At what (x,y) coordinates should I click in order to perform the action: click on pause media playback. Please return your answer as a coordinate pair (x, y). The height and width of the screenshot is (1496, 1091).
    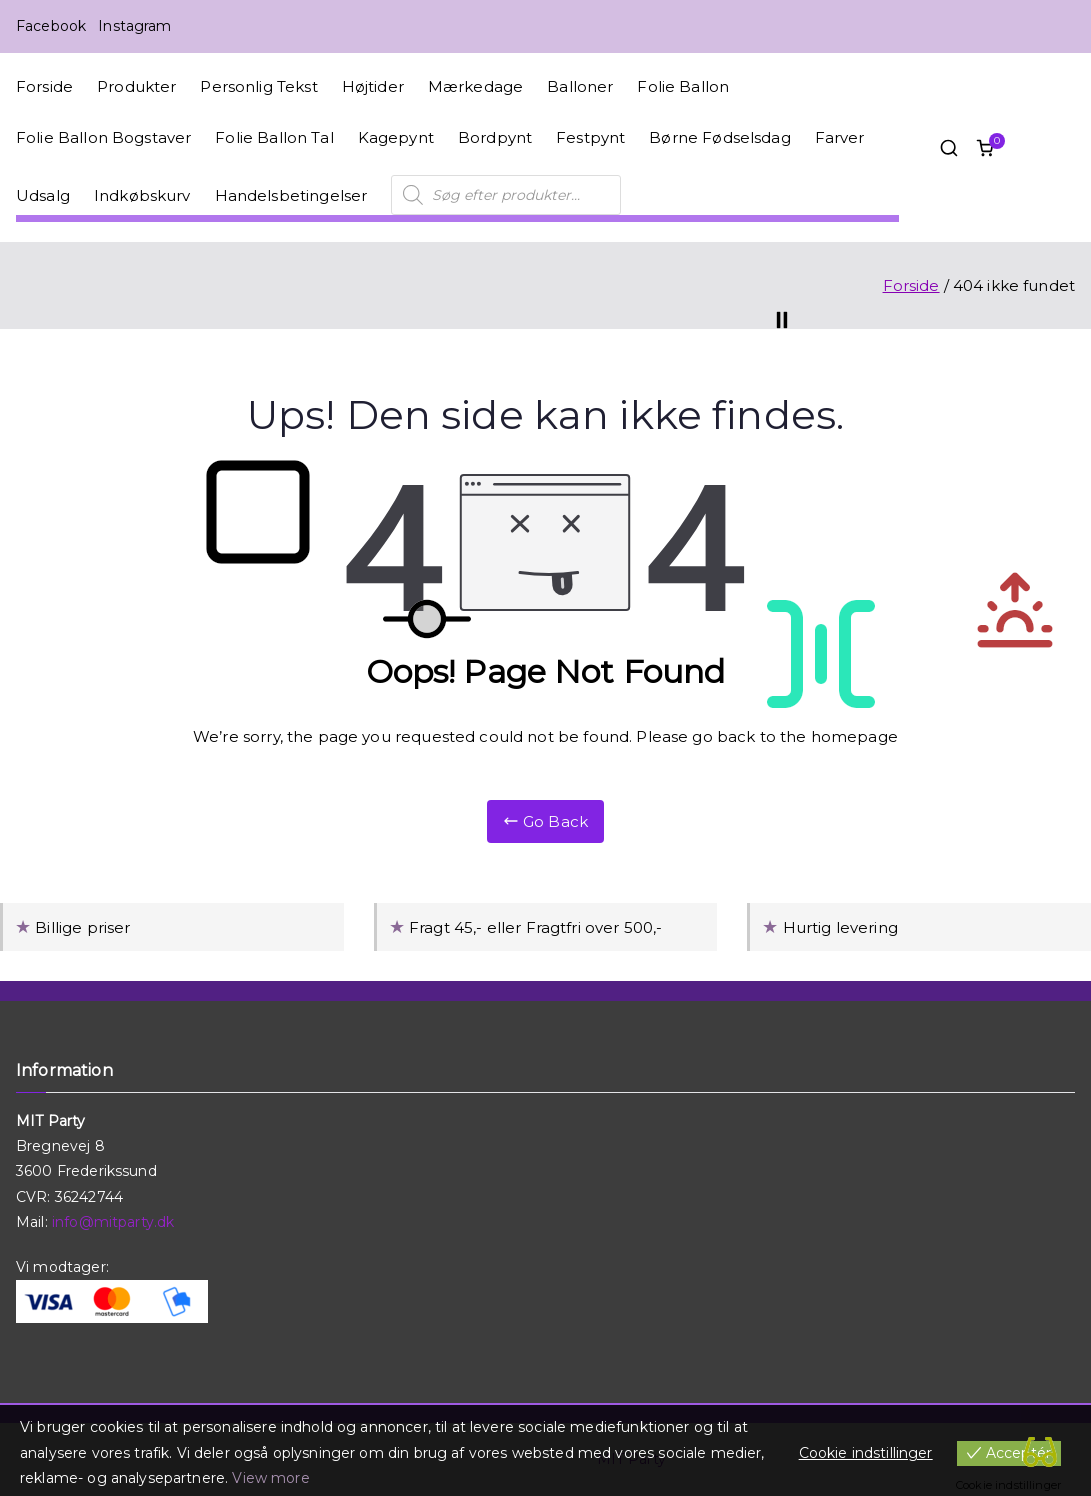
    Looking at the image, I should click on (782, 320).